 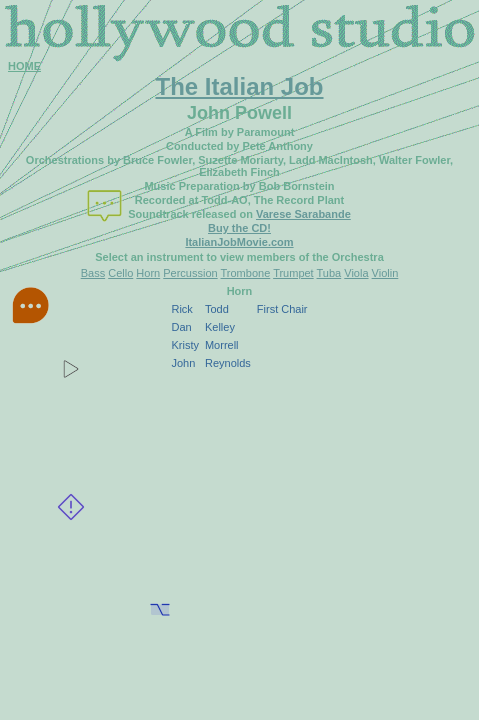 What do you see at coordinates (104, 204) in the screenshot?
I see `open chat or messaging` at bounding box center [104, 204].